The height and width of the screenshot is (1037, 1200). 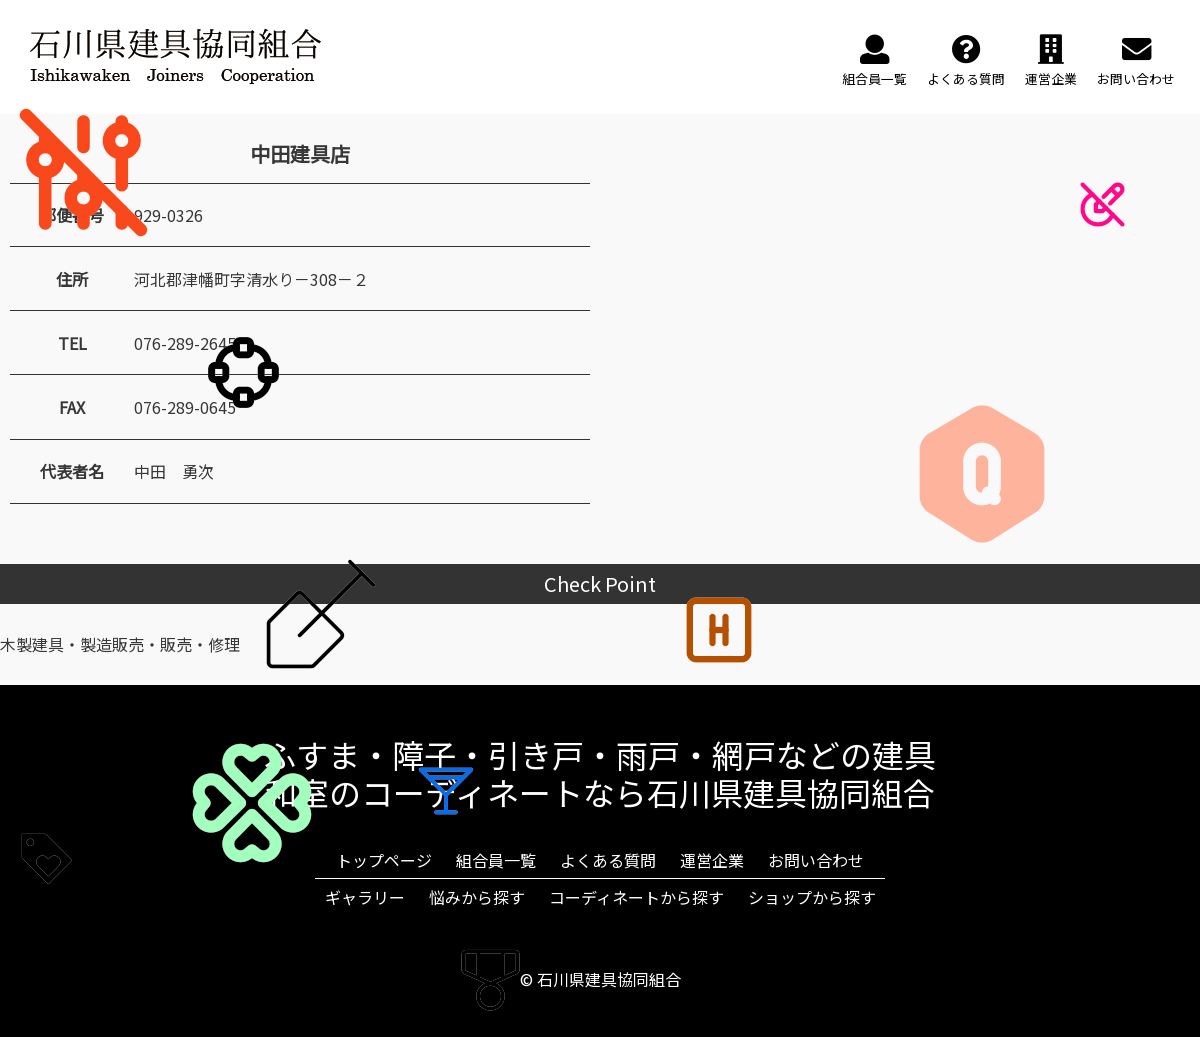 I want to click on find nearby hospitals or medical facilities, so click(x=719, y=630).